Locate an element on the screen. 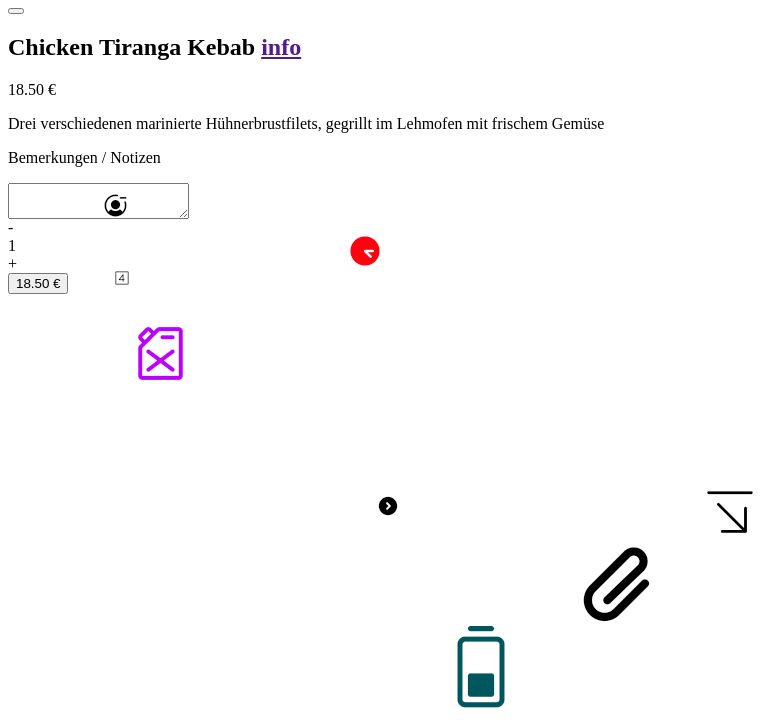 The height and width of the screenshot is (720, 768). select or input the number four is located at coordinates (122, 278).